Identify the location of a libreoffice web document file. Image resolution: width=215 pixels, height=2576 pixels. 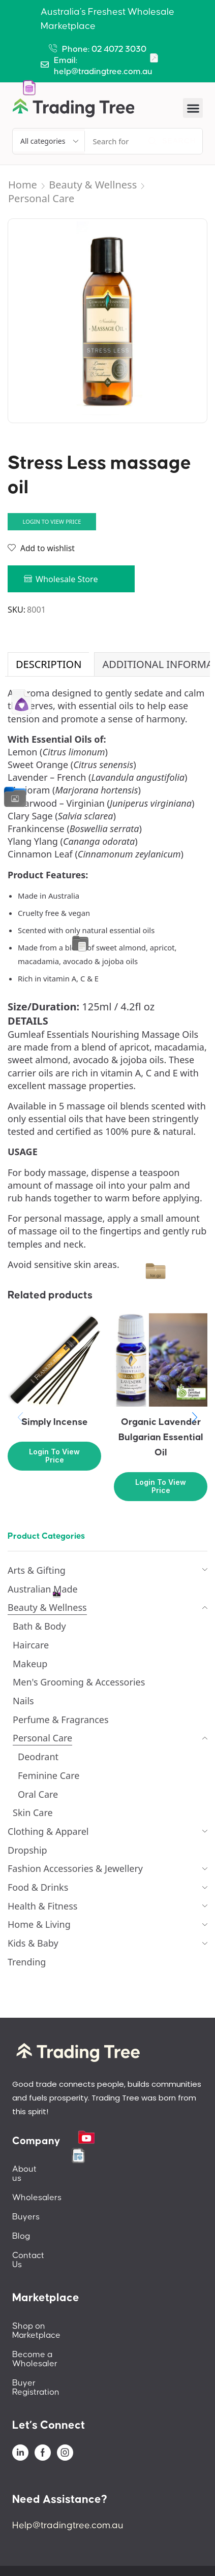
(78, 2155).